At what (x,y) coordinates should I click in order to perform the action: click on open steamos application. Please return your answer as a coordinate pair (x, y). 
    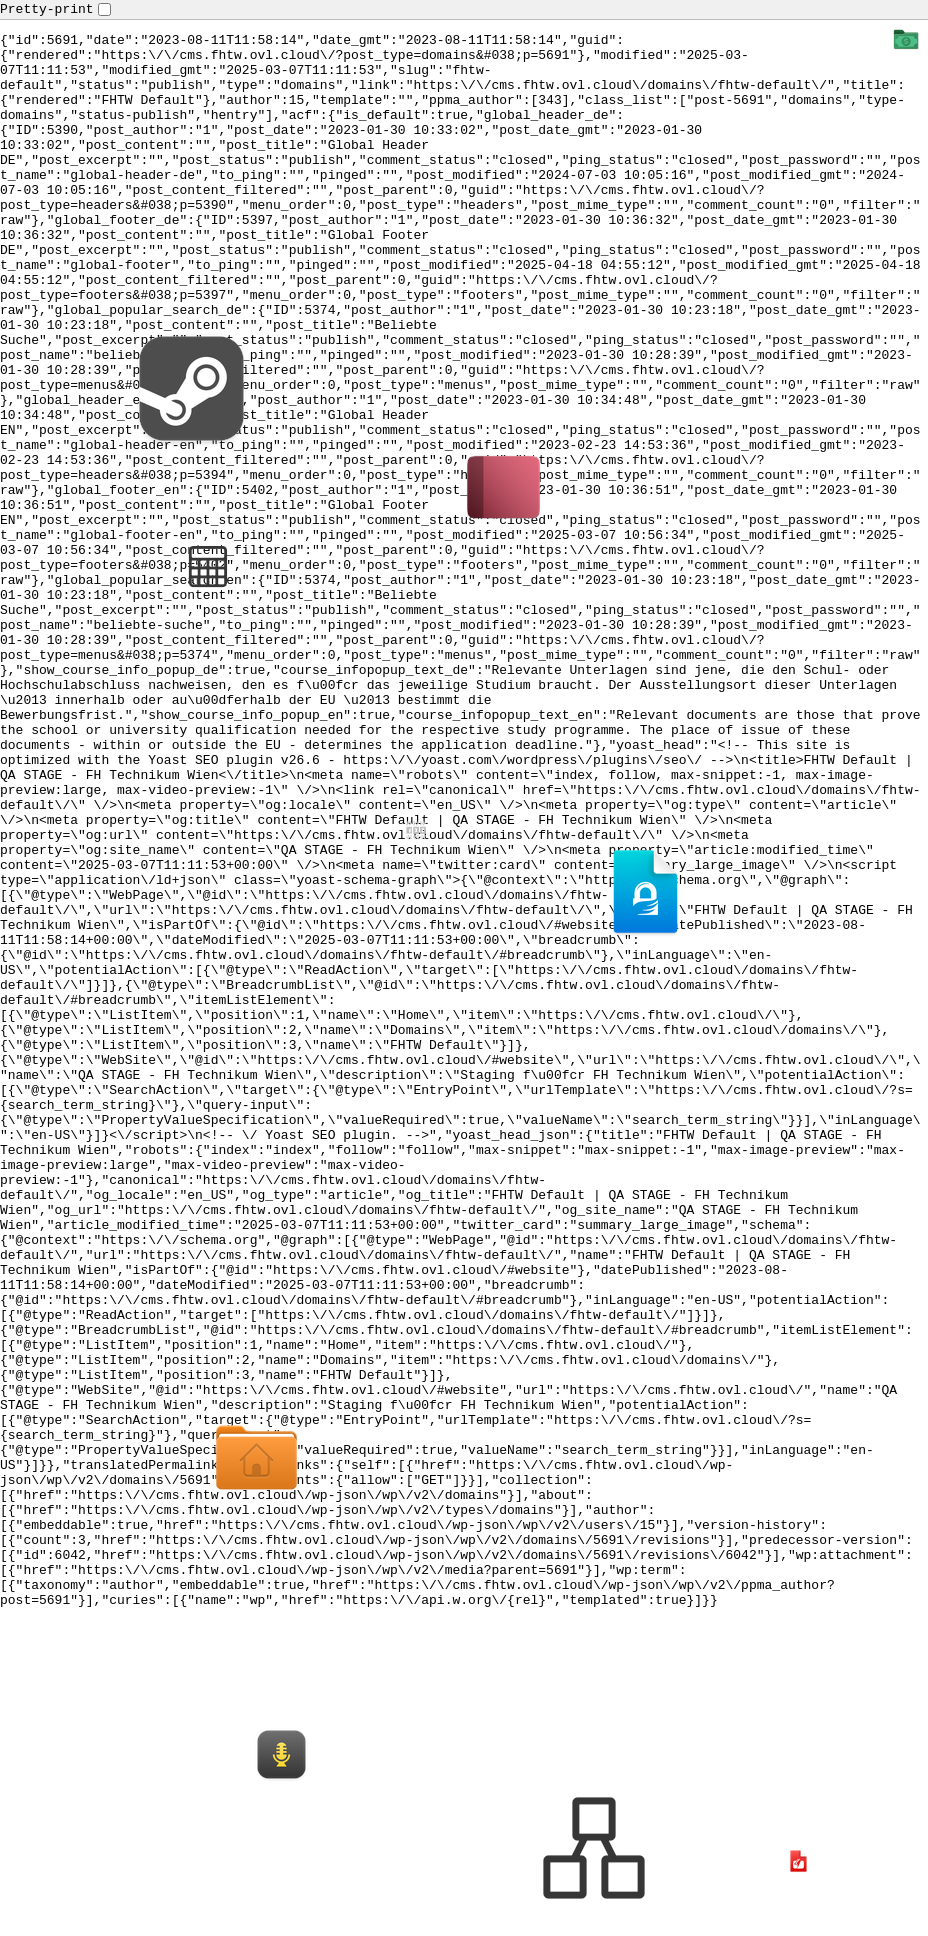
    Looking at the image, I should click on (191, 388).